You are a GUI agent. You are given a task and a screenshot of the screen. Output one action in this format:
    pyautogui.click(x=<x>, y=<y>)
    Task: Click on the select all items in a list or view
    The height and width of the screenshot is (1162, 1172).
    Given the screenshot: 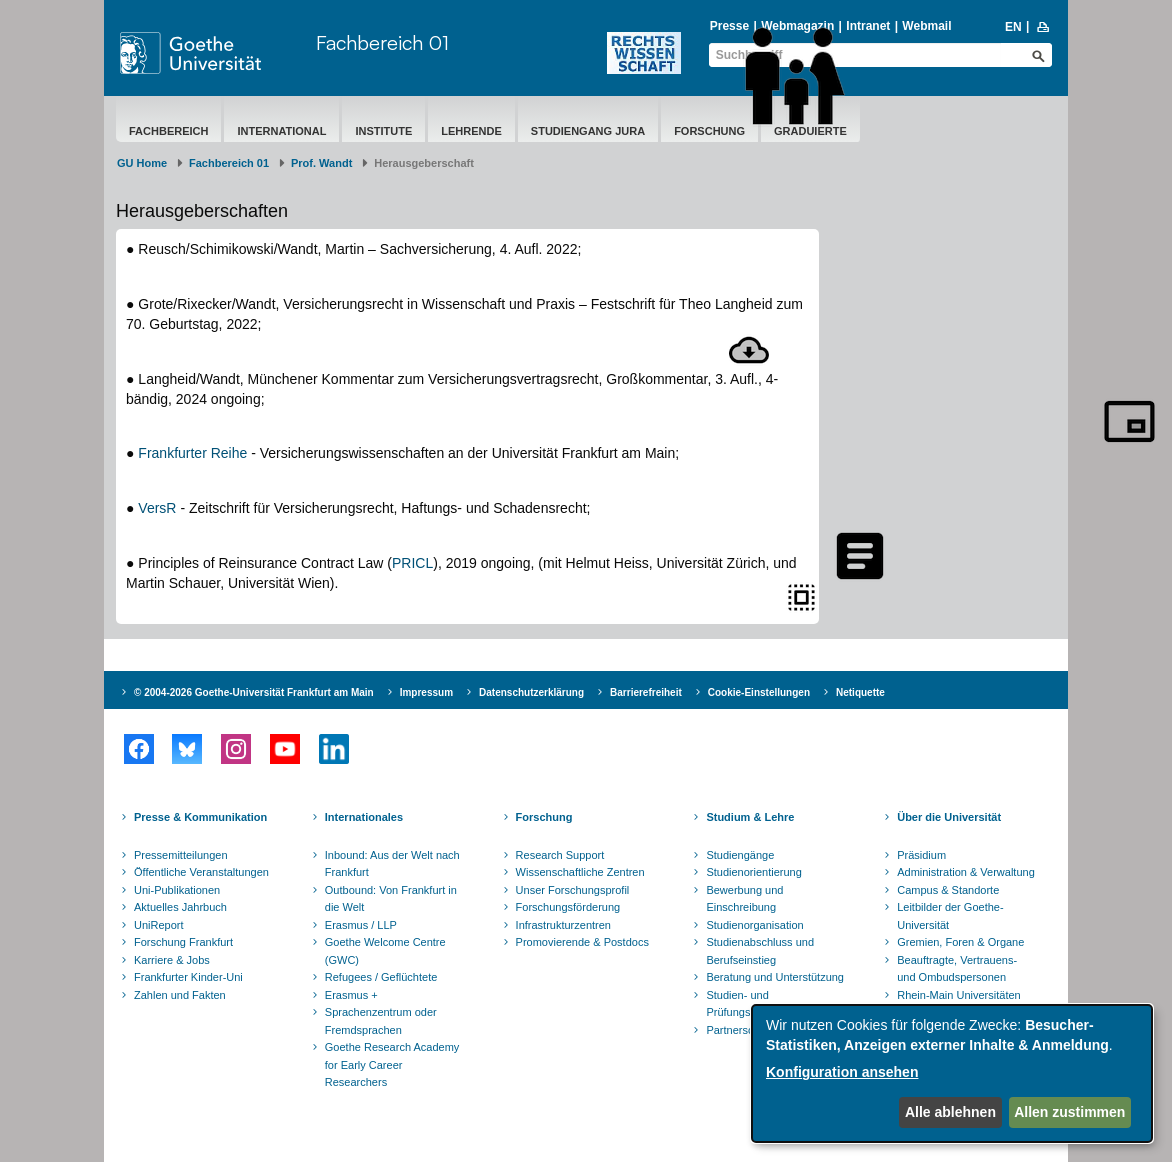 What is the action you would take?
    pyautogui.click(x=801, y=597)
    